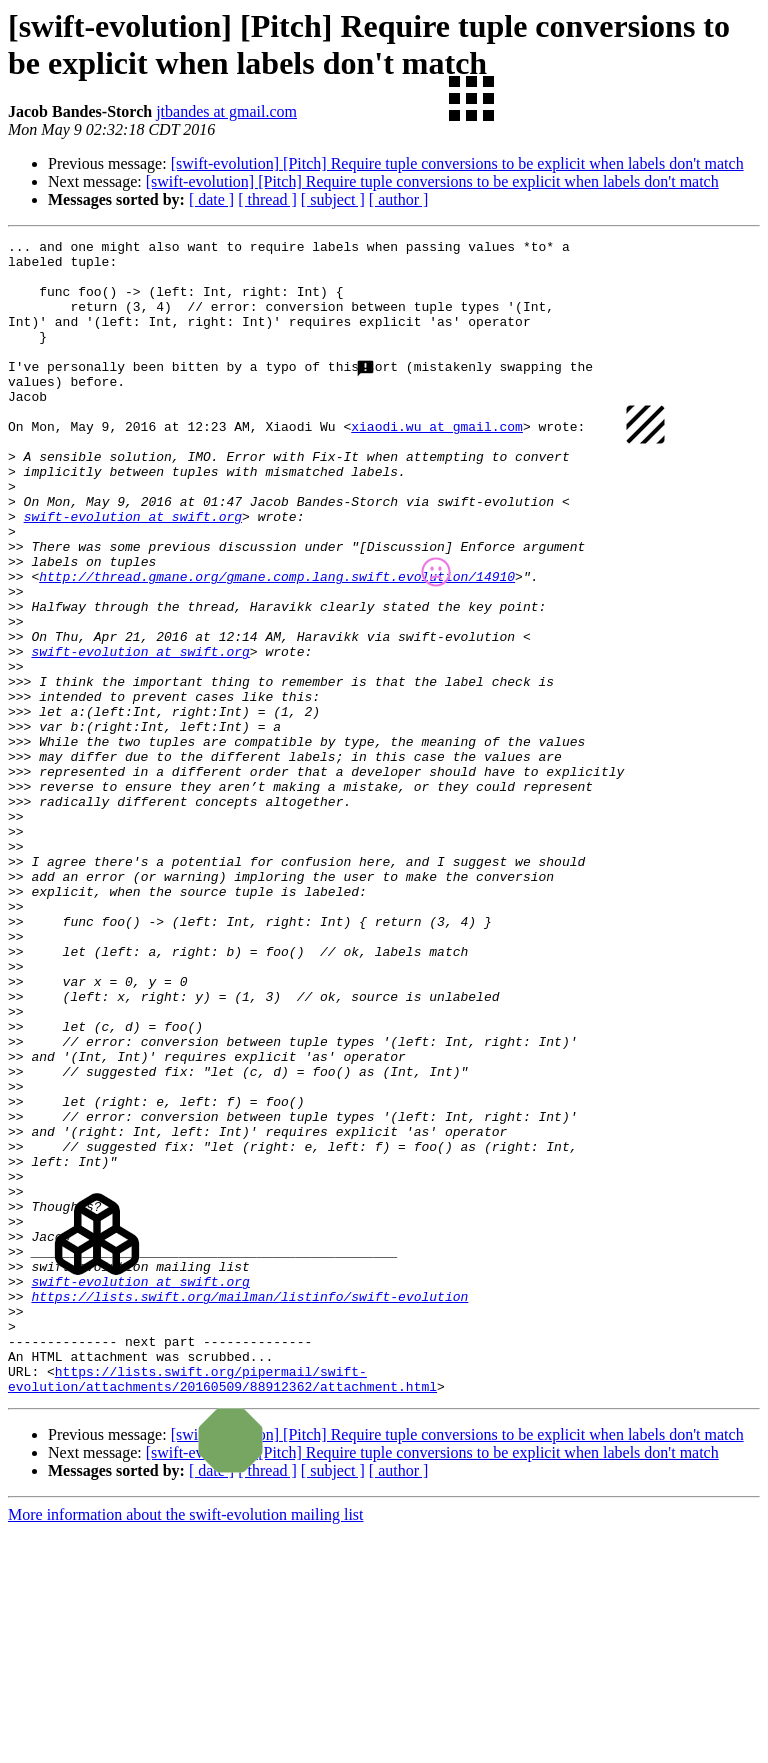 The height and width of the screenshot is (1763, 768). What do you see at coordinates (471, 98) in the screenshot?
I see `open the app drawer or launcher` at bounding box center [471, 98].